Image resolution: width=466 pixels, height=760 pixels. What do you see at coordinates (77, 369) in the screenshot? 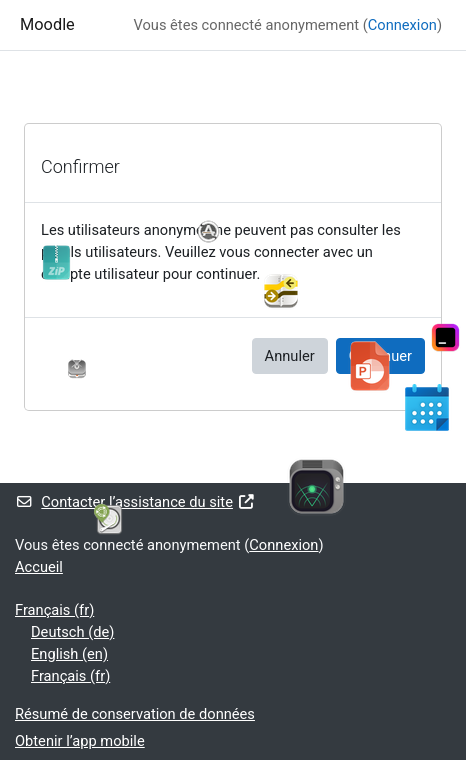
I see `open Curtail image compression app` at bounding box center [77, 369].